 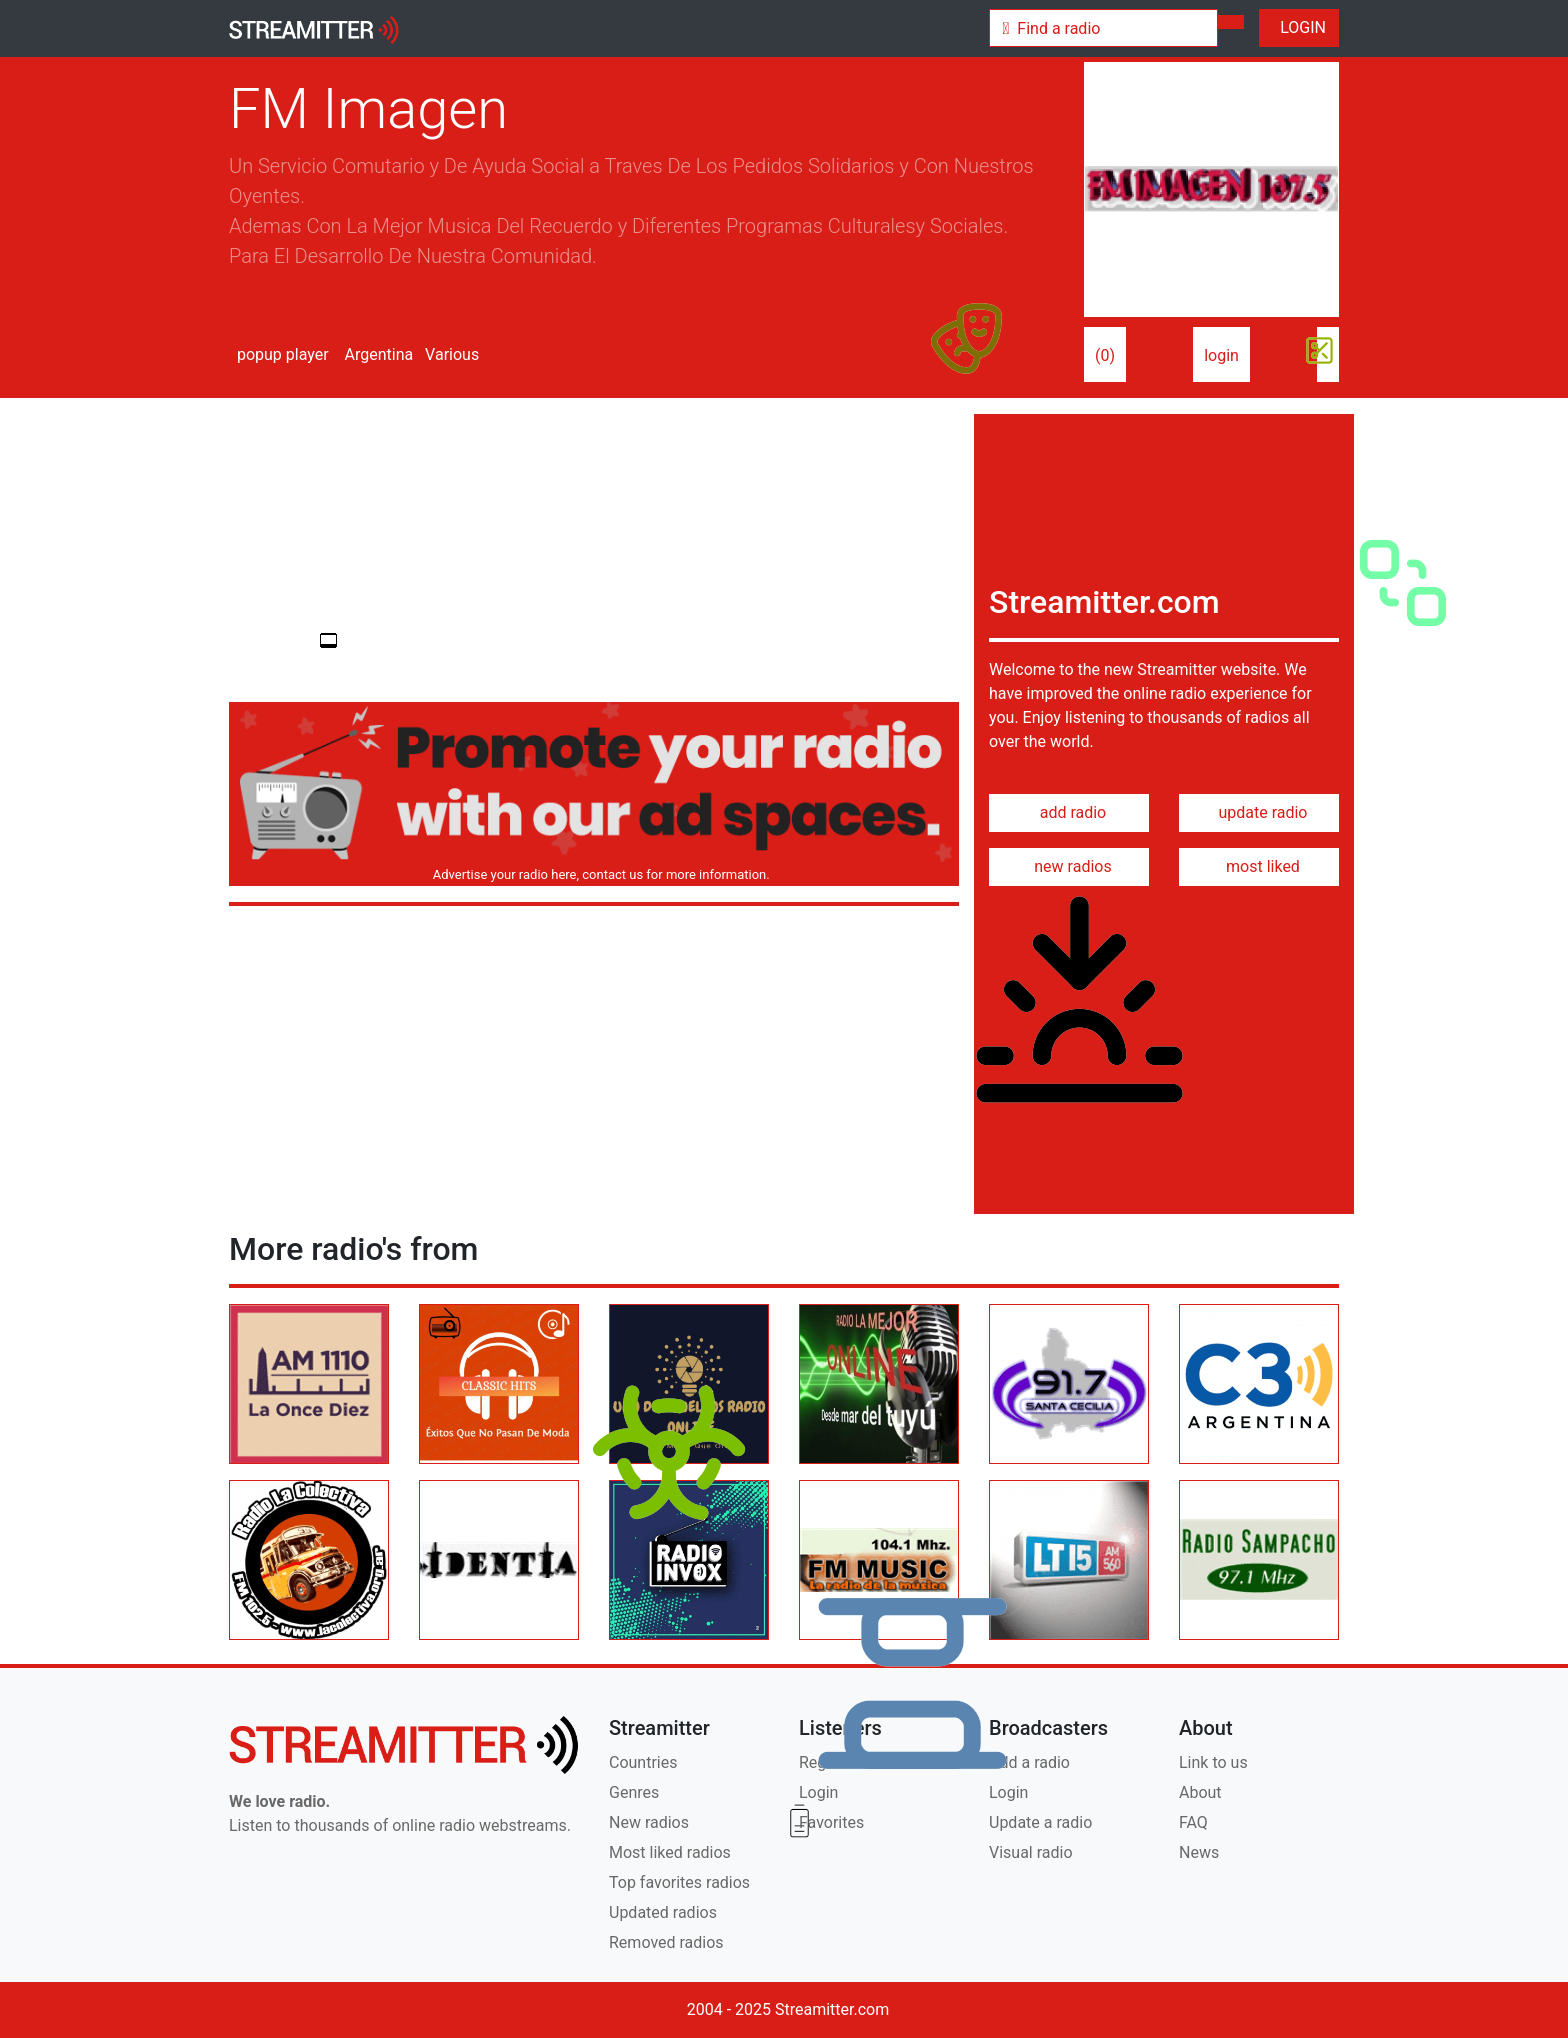 What do you see at coordinates (912, 1683) in the screenshot?
I see `distribute items with equal vertical spacing` at bounding box center [912, 1683].